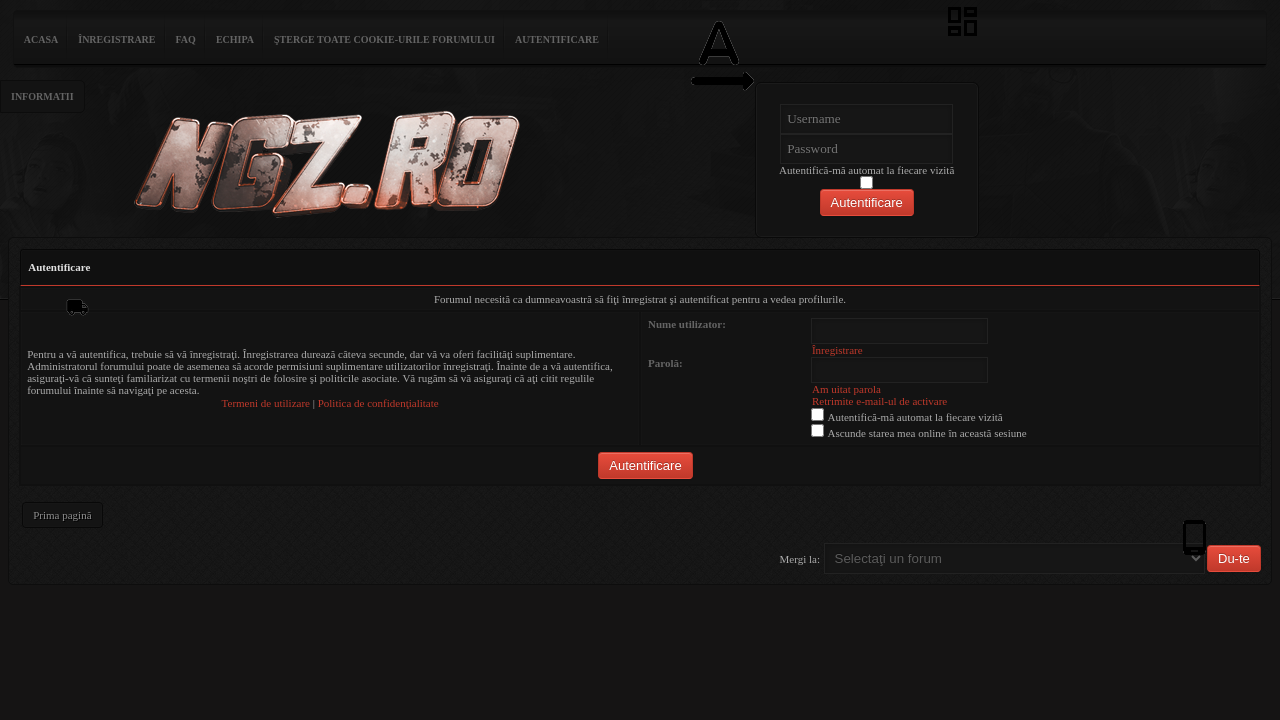  What do you see at coordinates (1194, 537) in the screenshot?
I see `access mobile device settings` at bounding box center [1194, 537].